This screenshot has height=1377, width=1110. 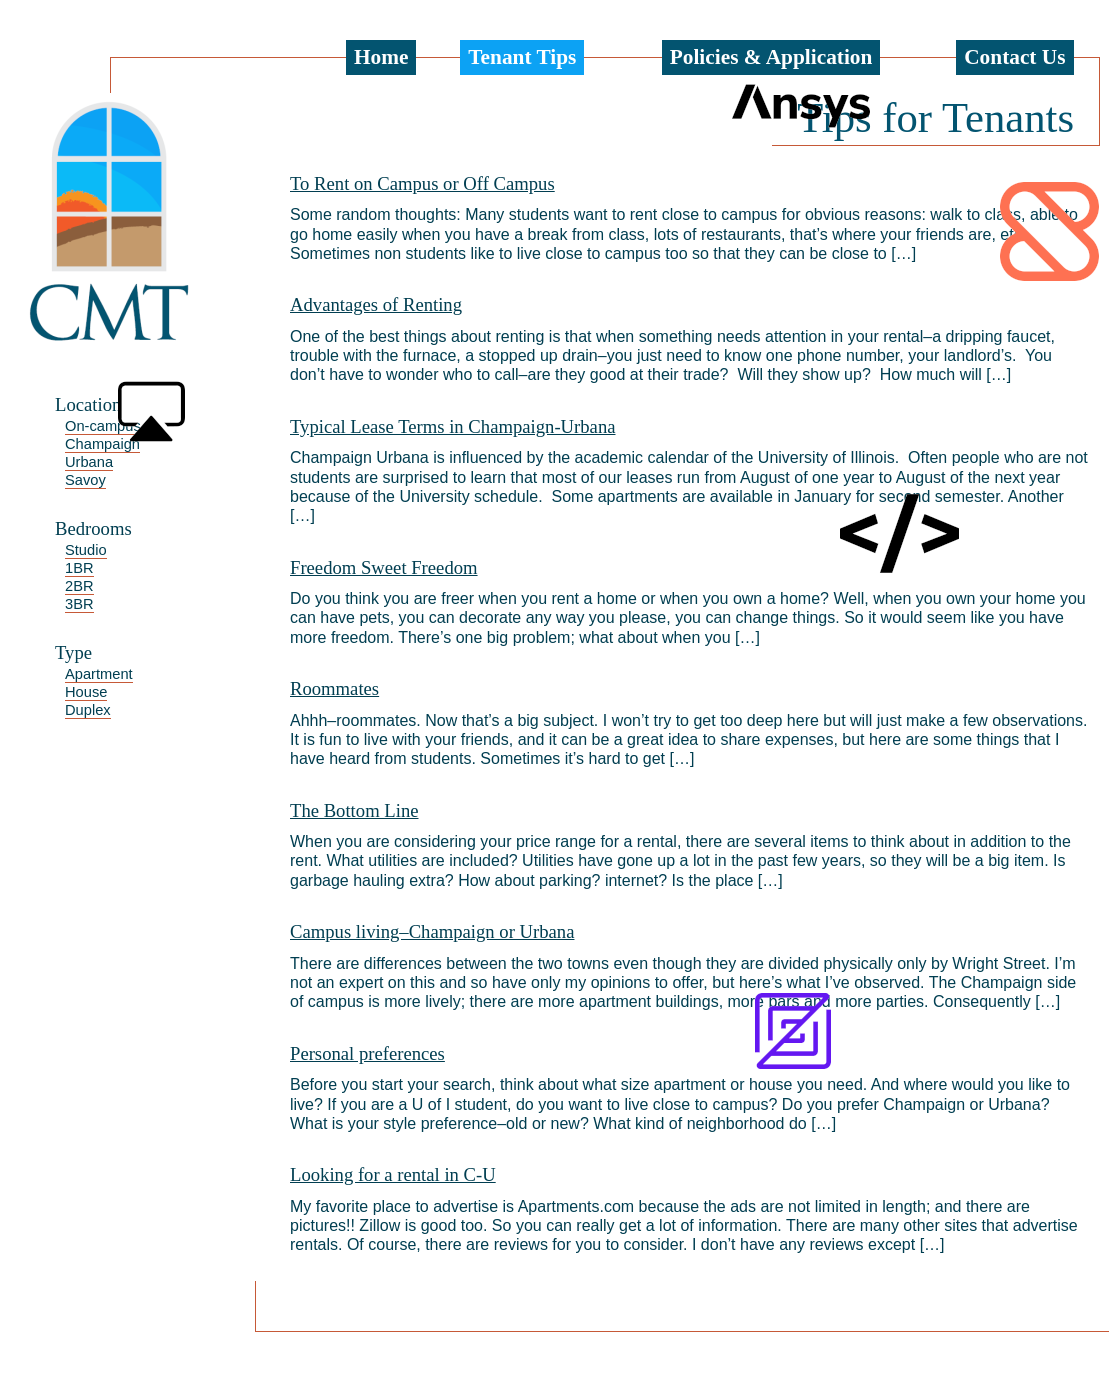 What do you see at coordinates (793, 1031) in the screenshot?
I see `open zed code editor` at bounding box center [793, 1031].